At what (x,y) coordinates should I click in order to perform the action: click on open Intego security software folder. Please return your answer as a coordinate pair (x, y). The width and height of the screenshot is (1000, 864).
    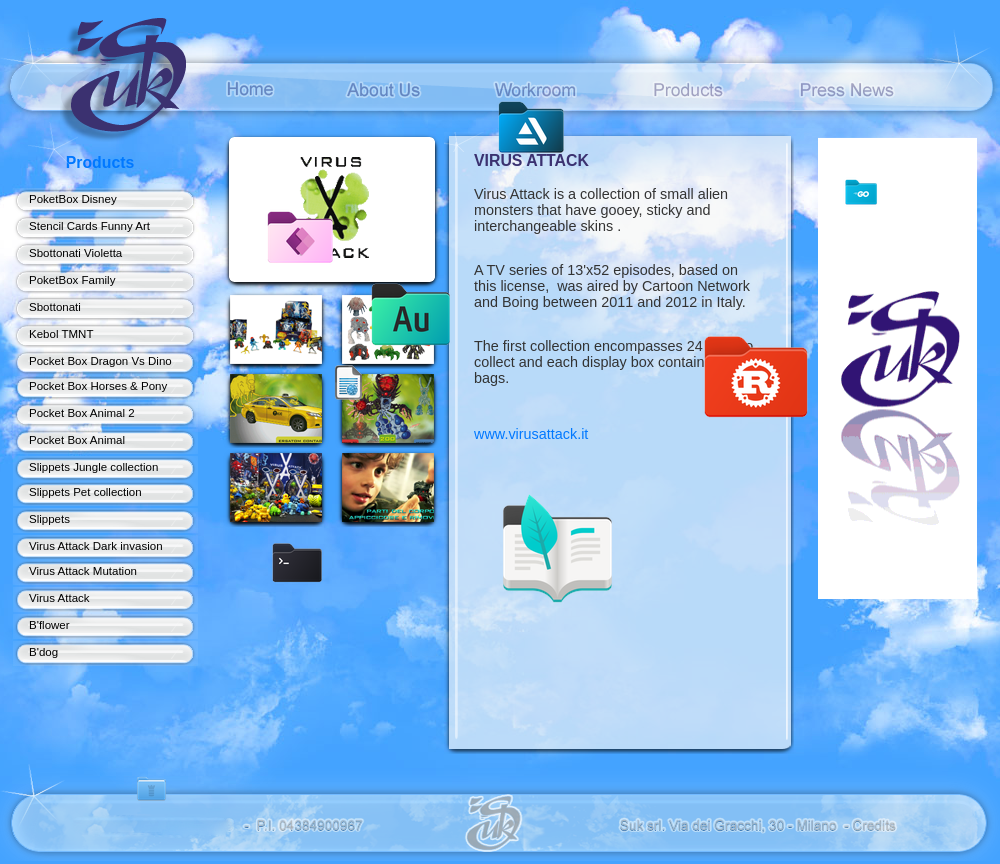
    Looking at the image, I should click on (151, 788).